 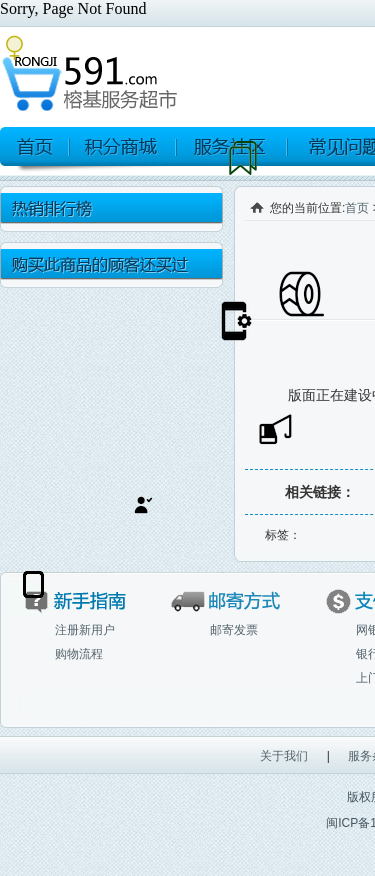 What do you see at coordinates (276, 431) in the screenshot?
I see `construction or building equipment indicator` at bounding box center [276, 431].